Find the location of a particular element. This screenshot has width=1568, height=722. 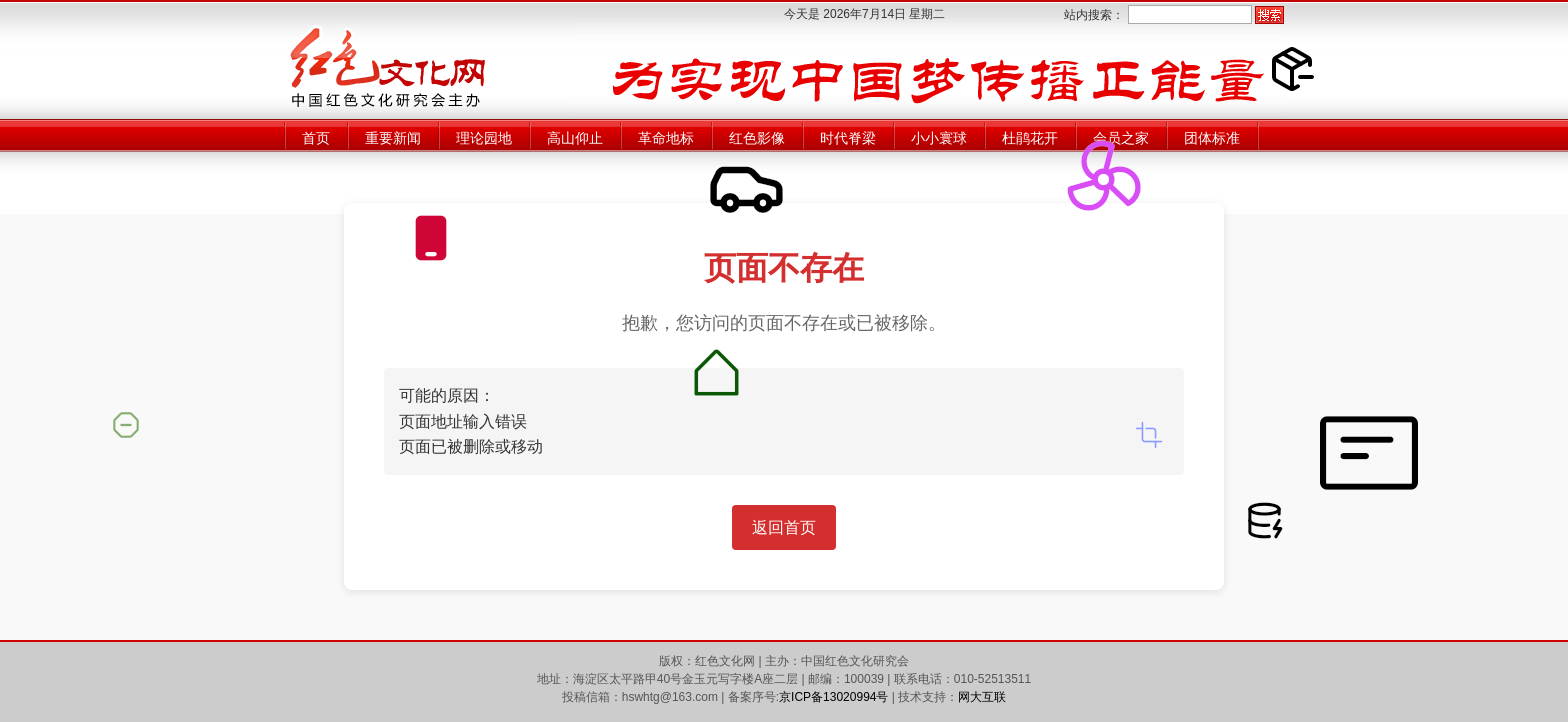

database with active or real-time processing is located at coordinates (1264, 520).